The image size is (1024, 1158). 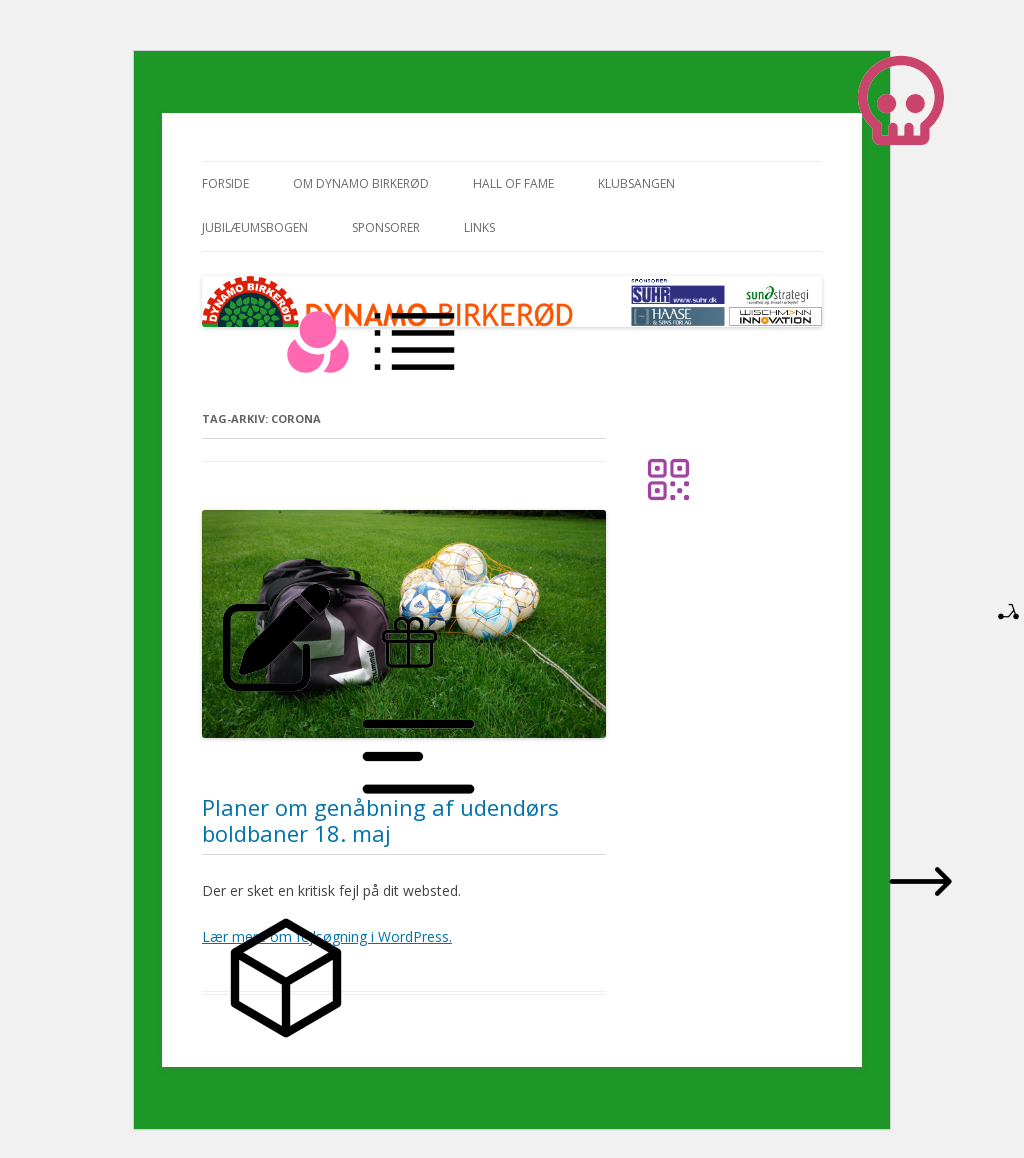 What do you see at coordinates (318, 342) in the screenshot?
I see `apply filters to refine results` at bounding box center [318, 342].